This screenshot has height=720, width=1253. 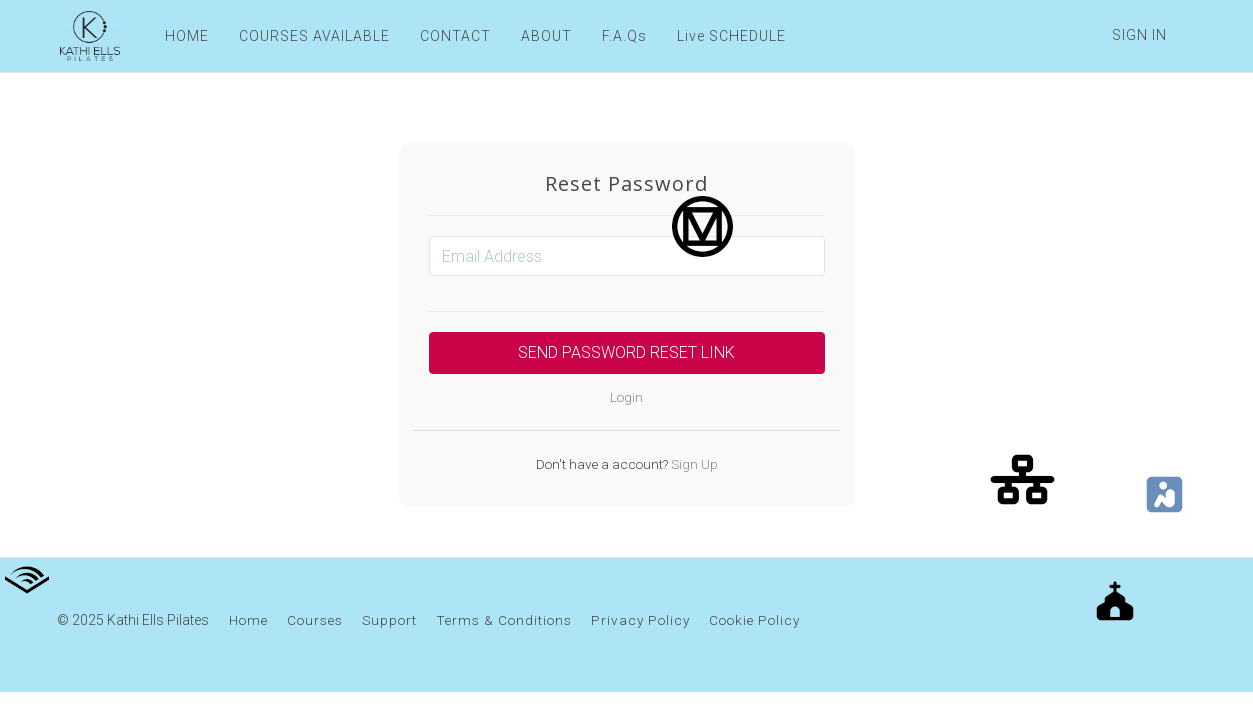 What do you see at coordinates (1115, 602) in the screenshot?
I see `view nearby churches or places of worship` at bounding box center [1115, 602].